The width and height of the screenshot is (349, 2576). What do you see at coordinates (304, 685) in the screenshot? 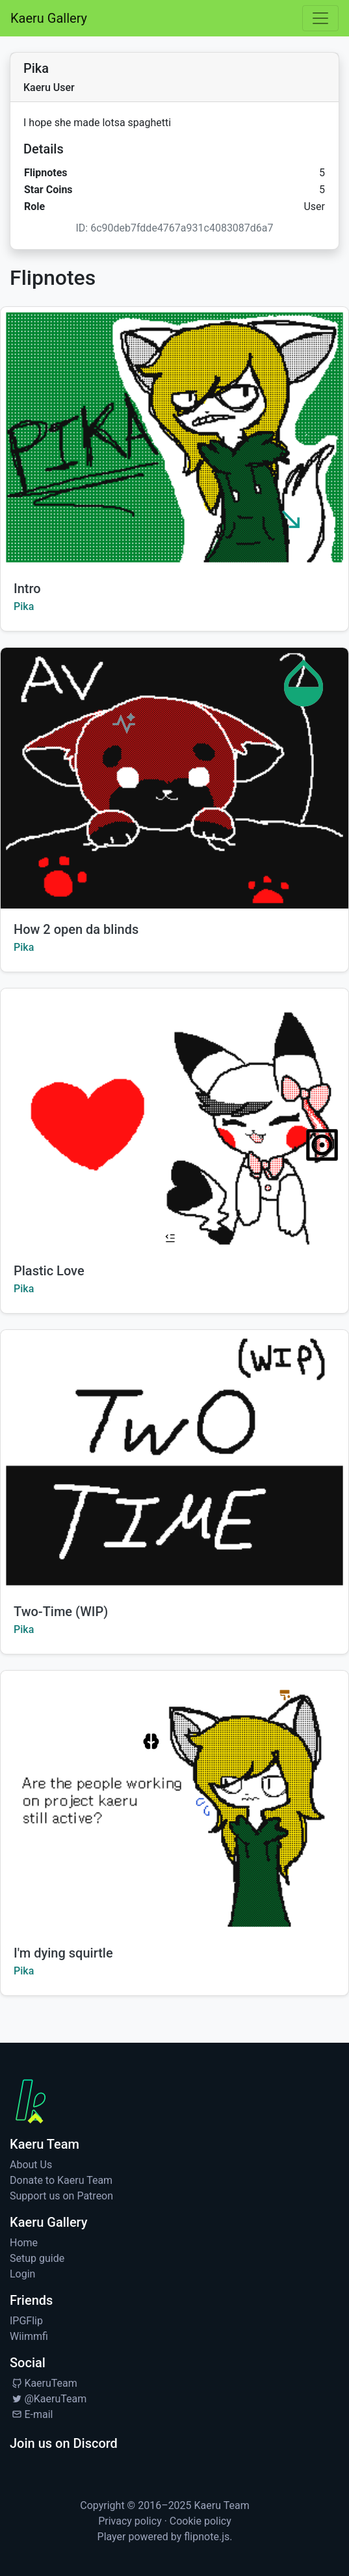
I see `adjust color contrast settings` at bounding box center [304, 685].